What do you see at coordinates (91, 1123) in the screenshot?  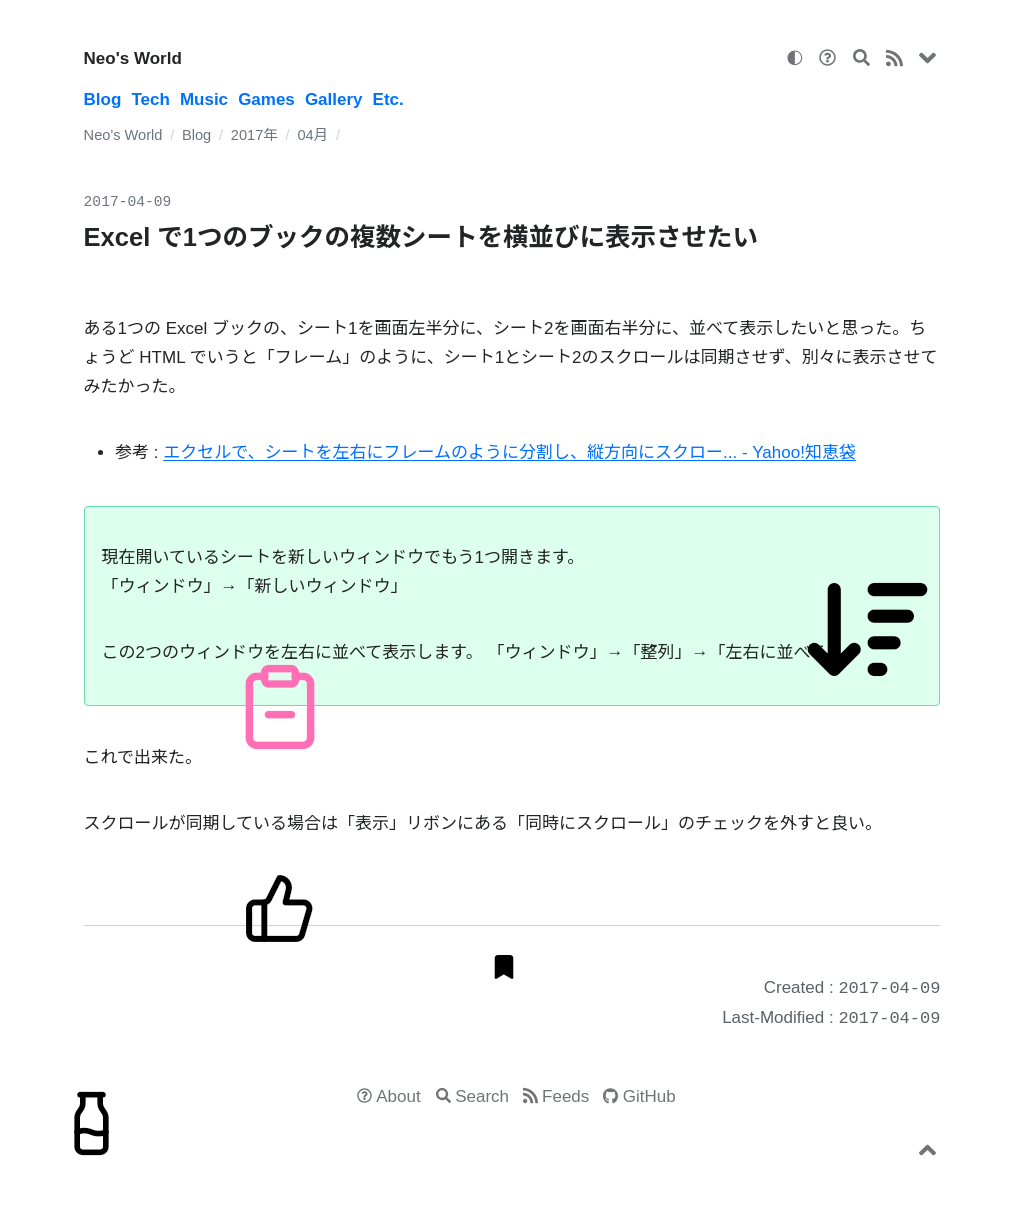 I see `add milk to shopping list` at bounding box center [91, 1123].